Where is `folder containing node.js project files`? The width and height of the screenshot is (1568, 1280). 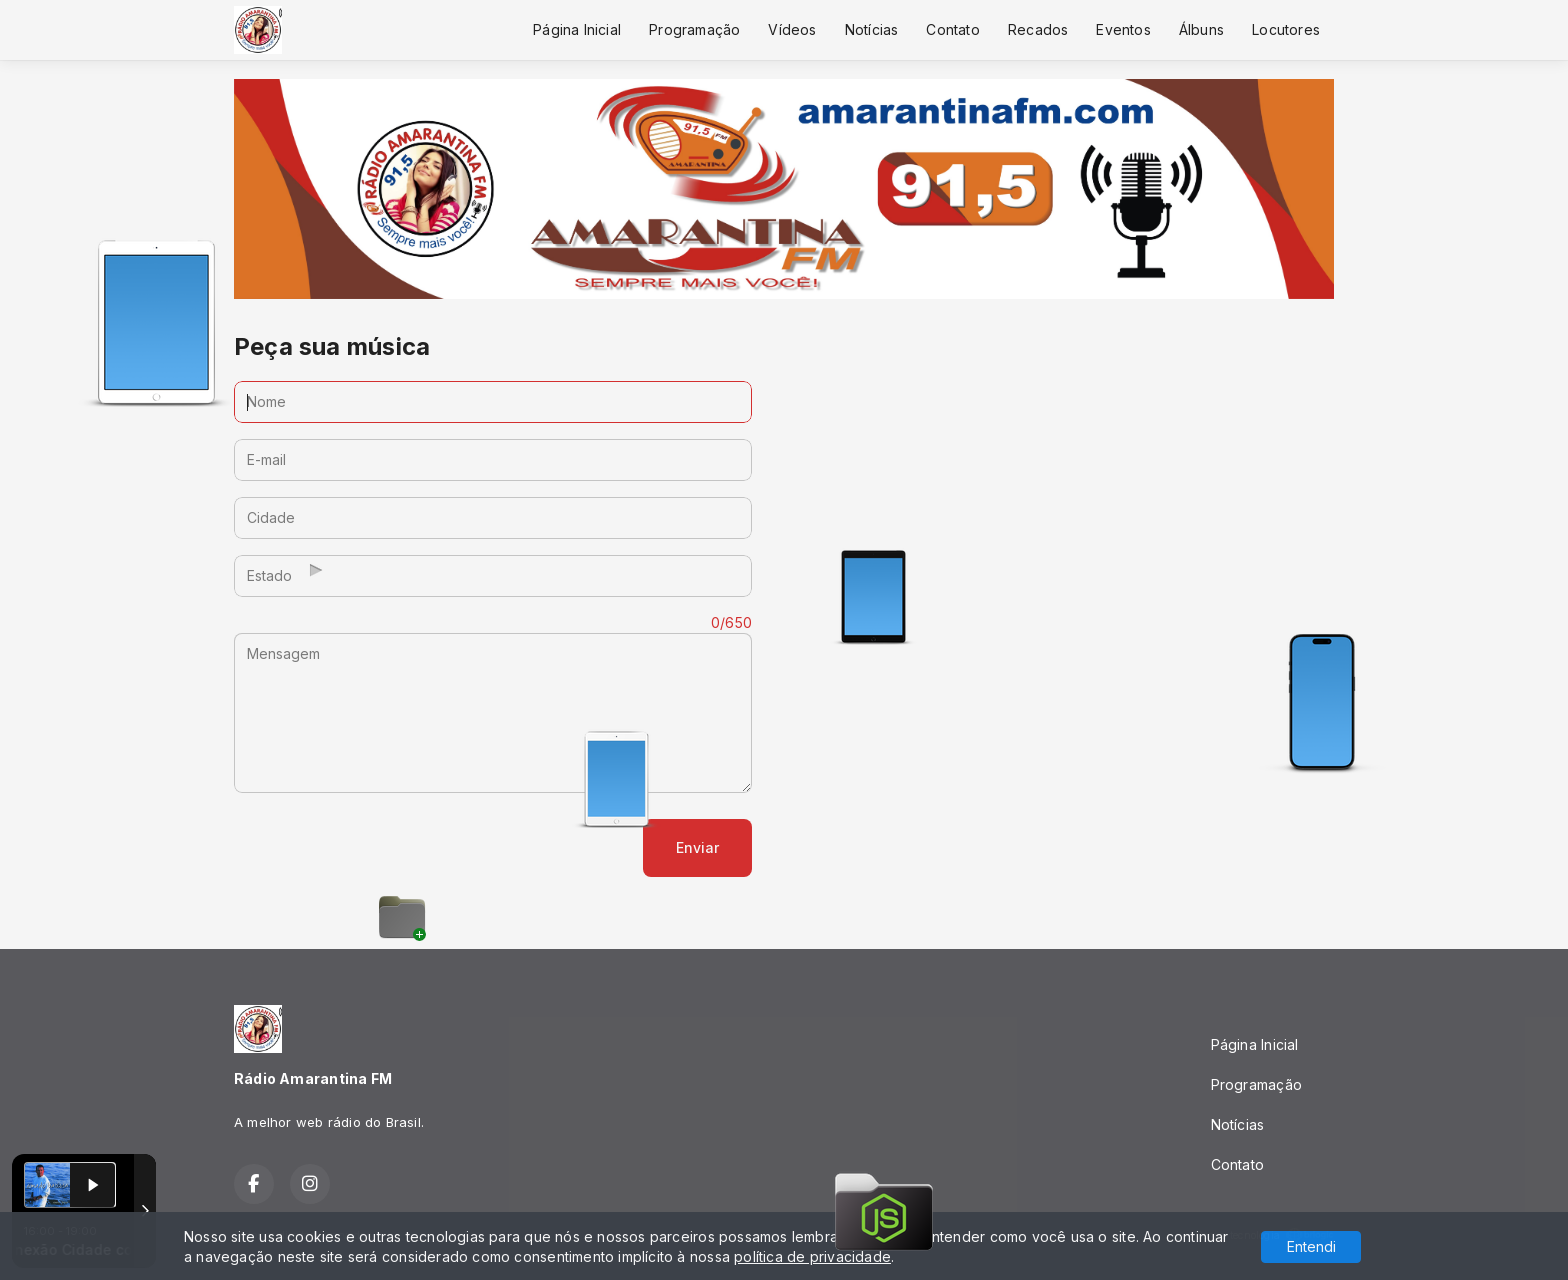
folder containing node.js project files is located at coordinates (883, 1214).